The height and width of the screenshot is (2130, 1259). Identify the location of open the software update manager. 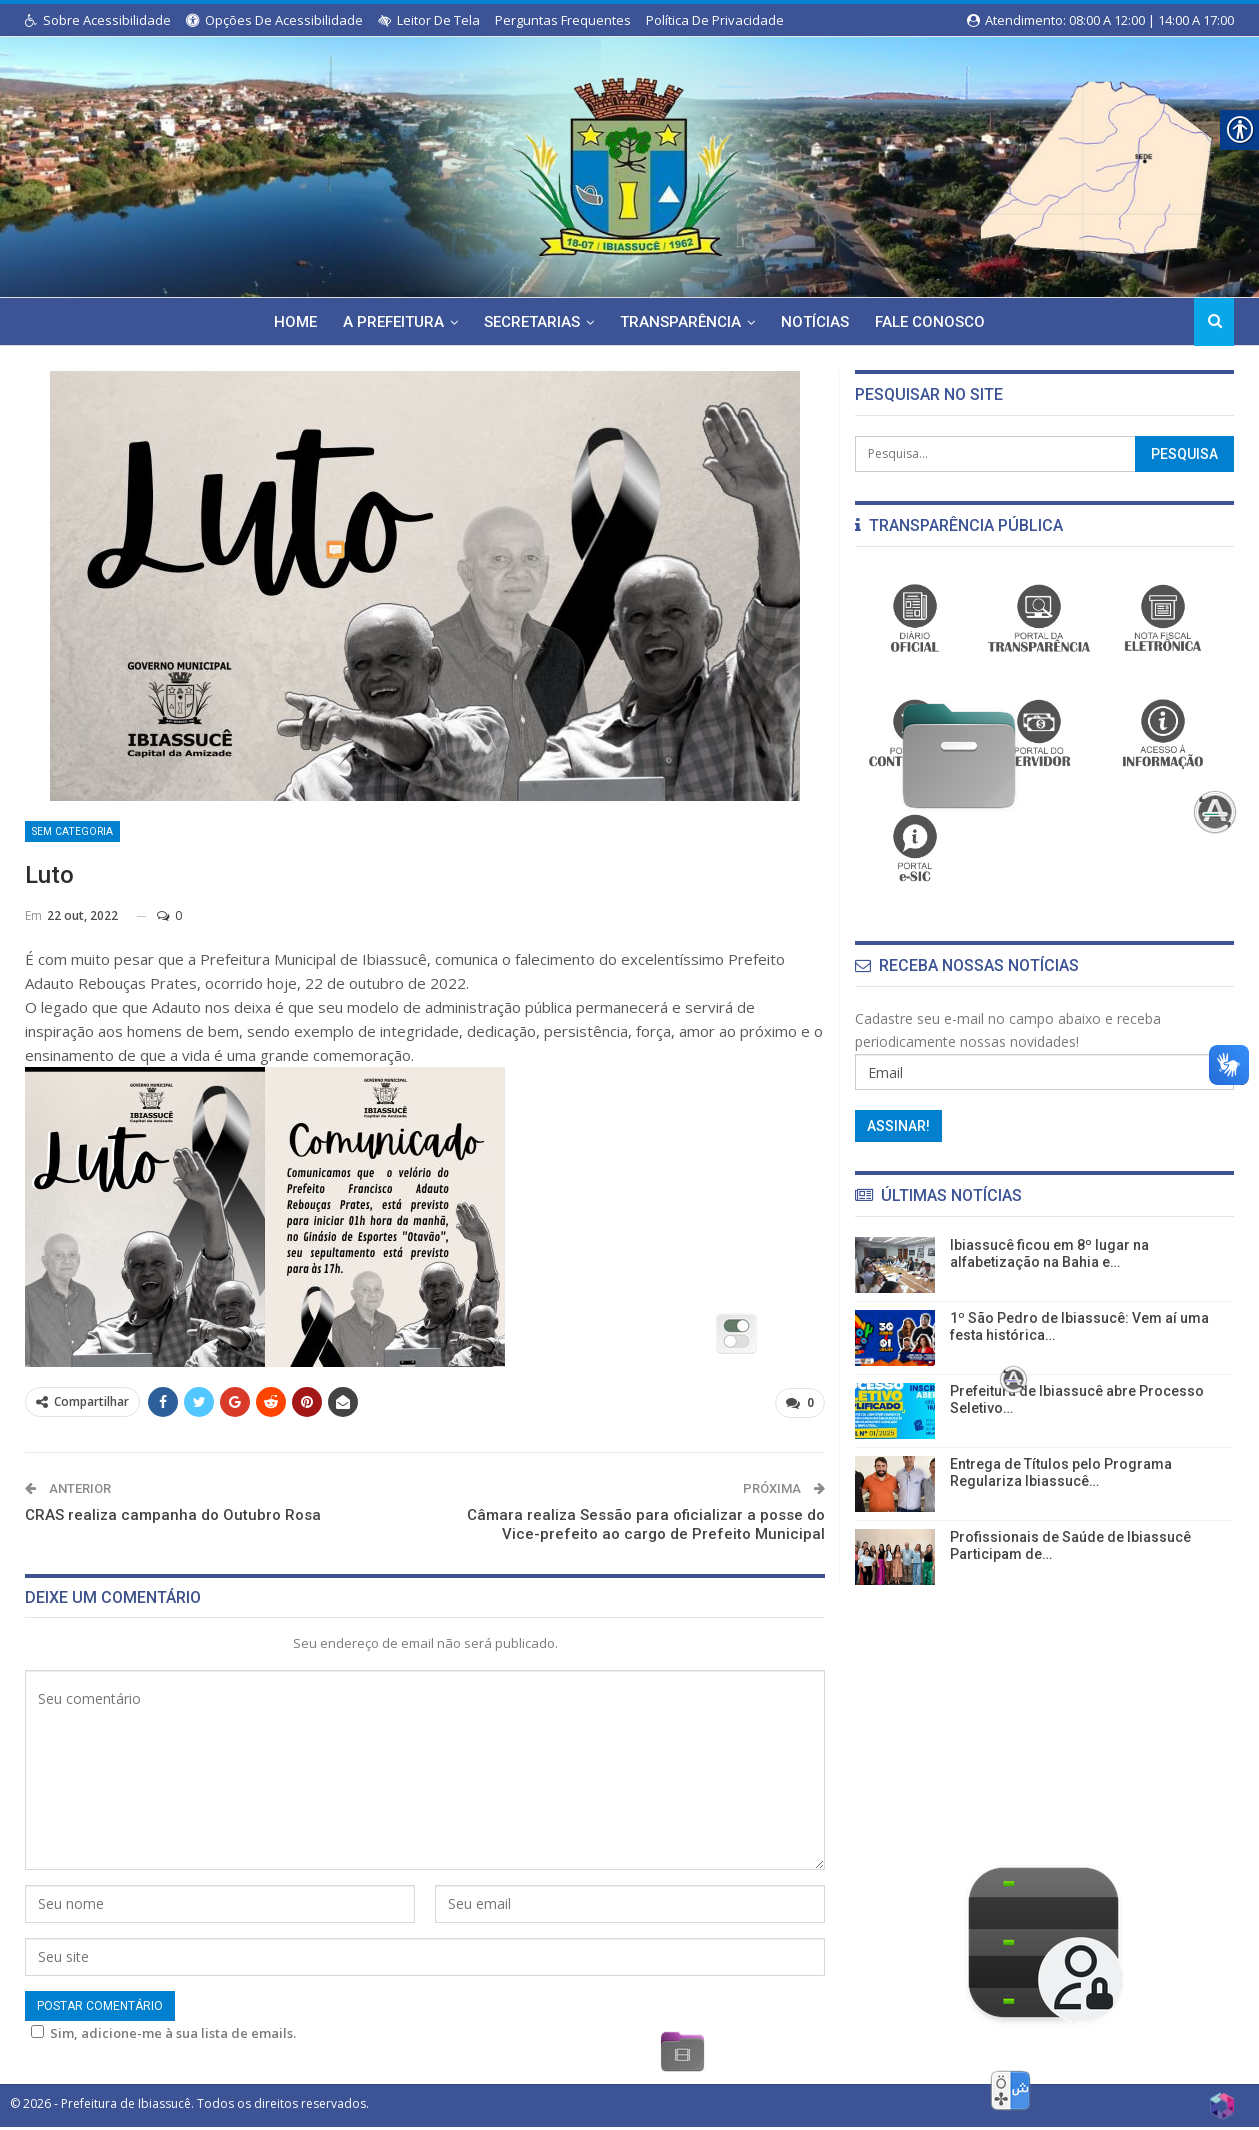
(1013, 1379).